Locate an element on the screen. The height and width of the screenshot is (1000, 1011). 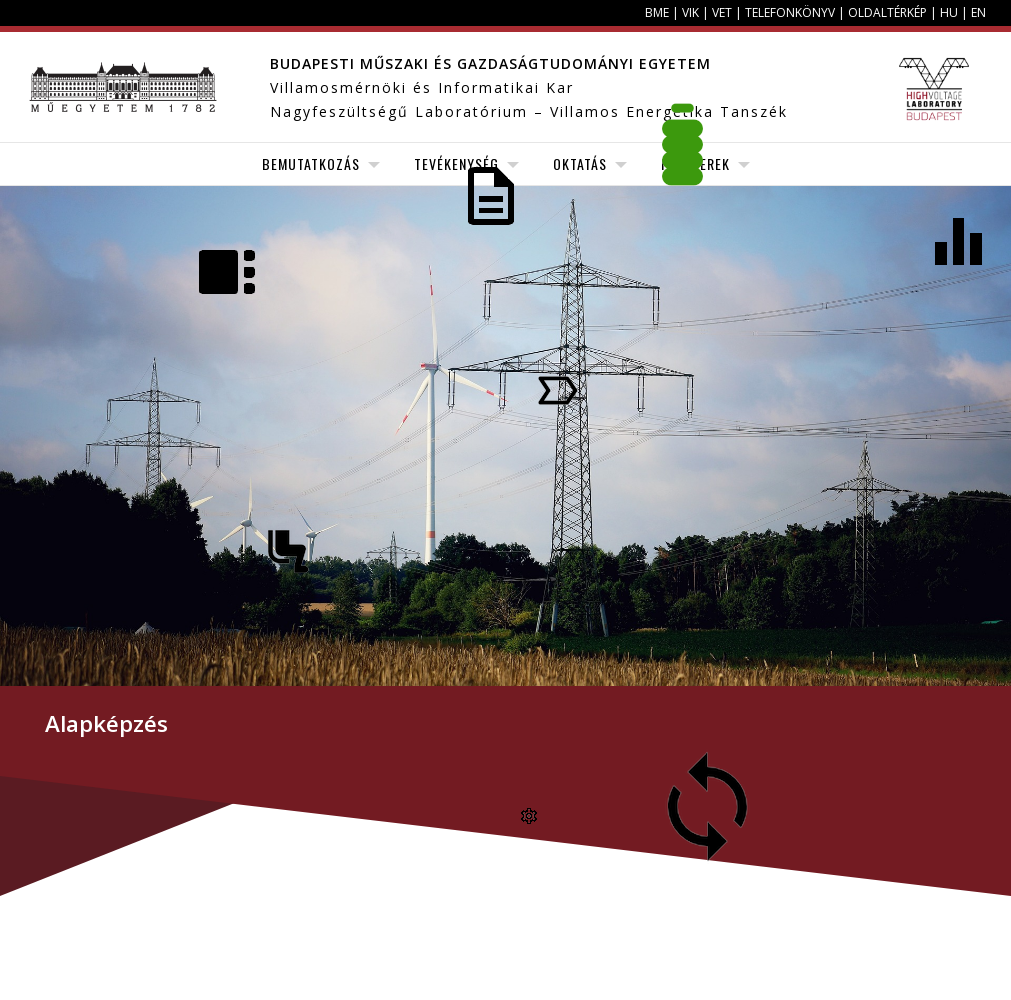
adjust audio equalizer settings is located at coordinates (958, 241).